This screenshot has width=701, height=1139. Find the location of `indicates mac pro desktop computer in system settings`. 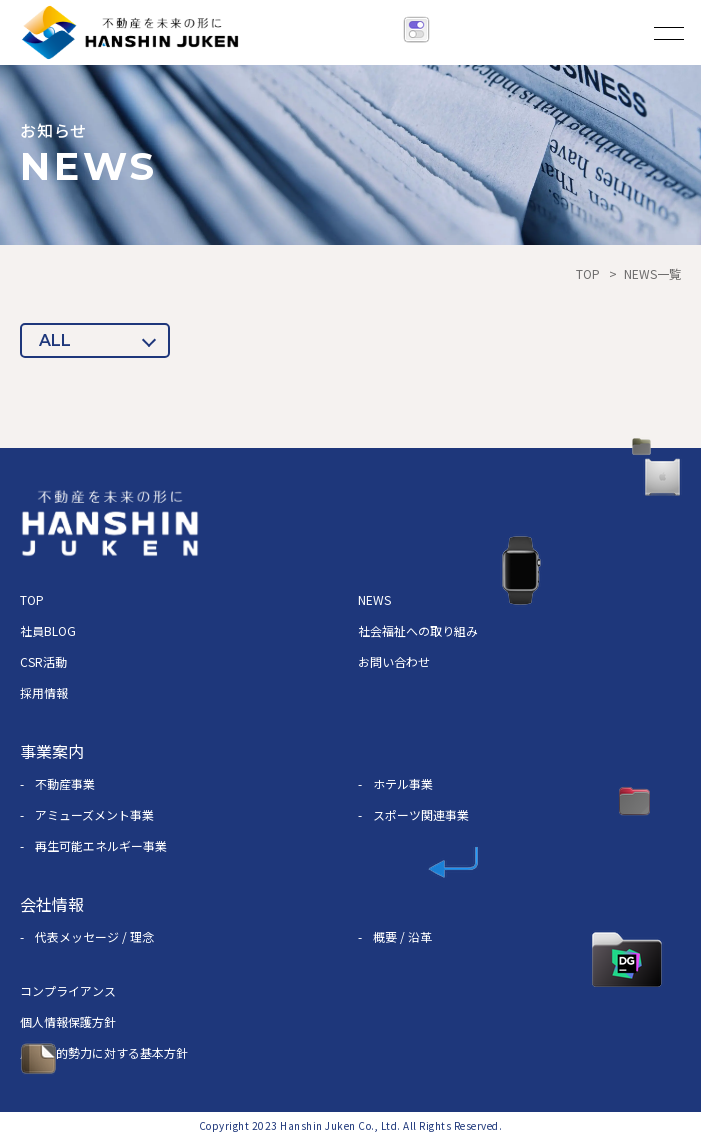

indicates mac pro desktop computer in system settings is located at coordinates (662, 477).